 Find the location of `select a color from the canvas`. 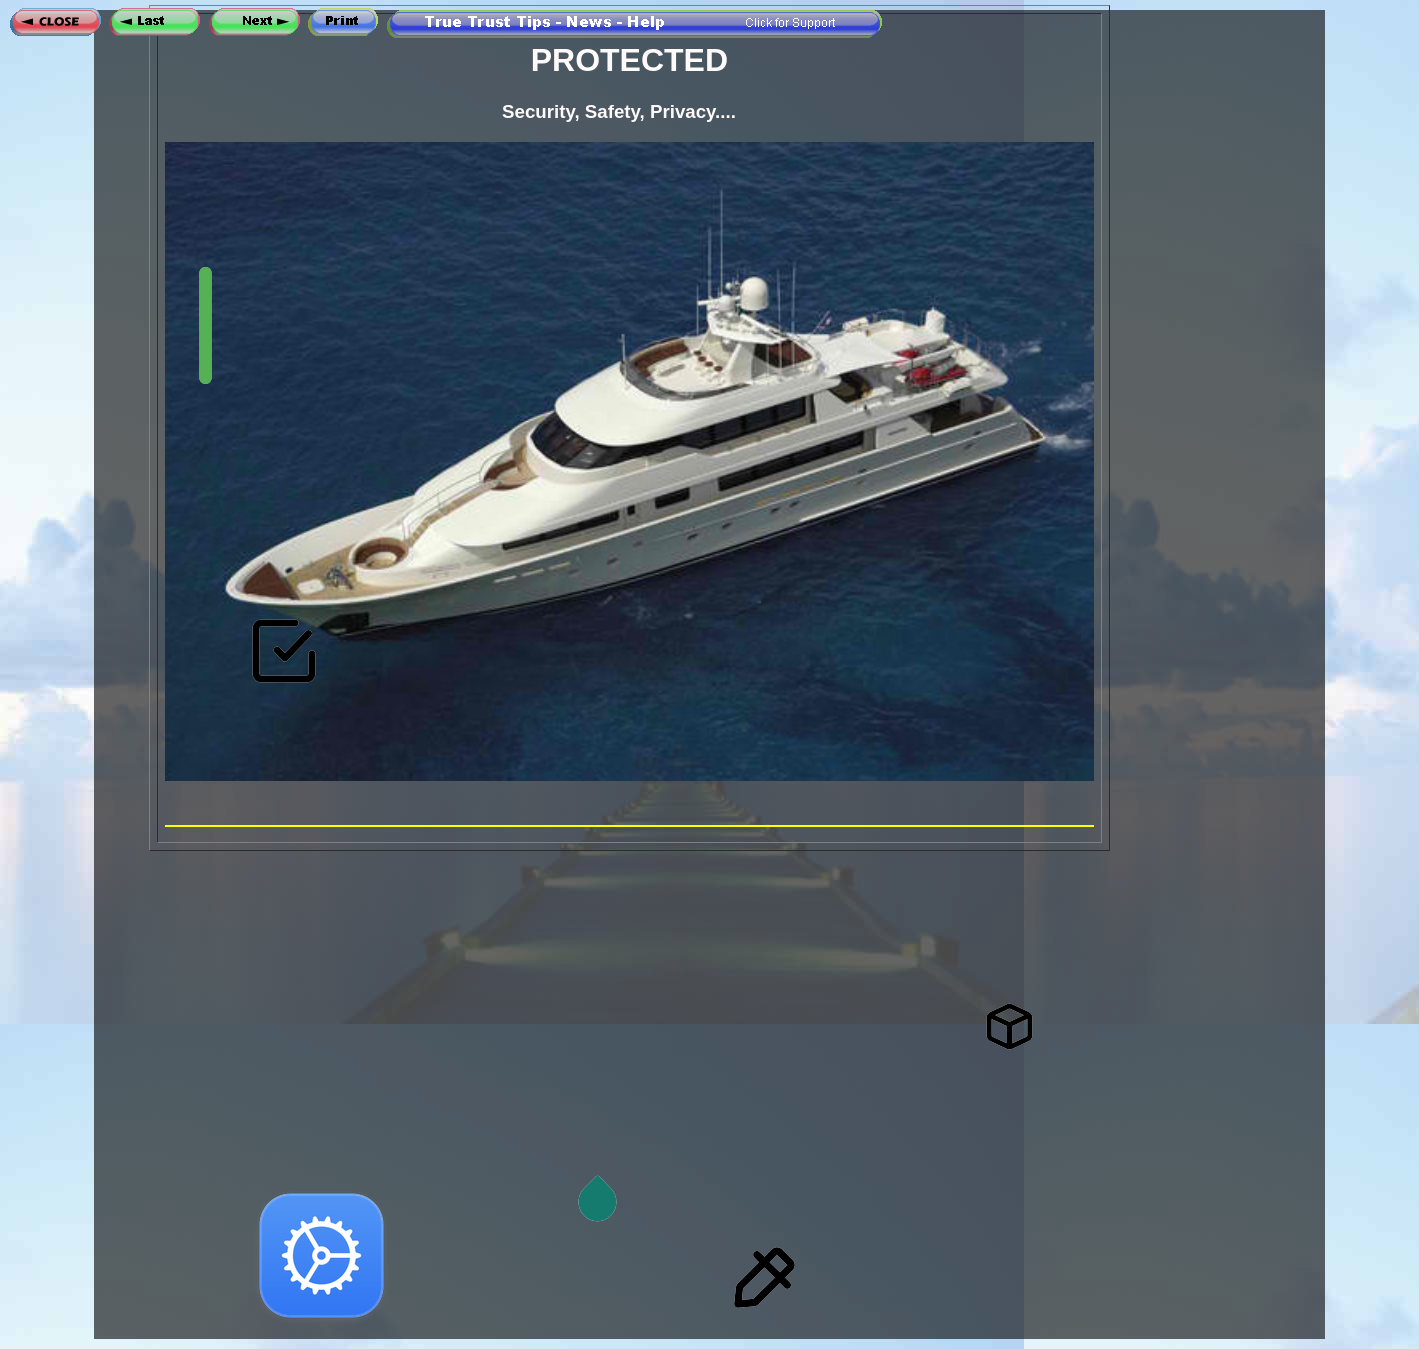

select a color from the canvas is located at coordinates (764, 1277).